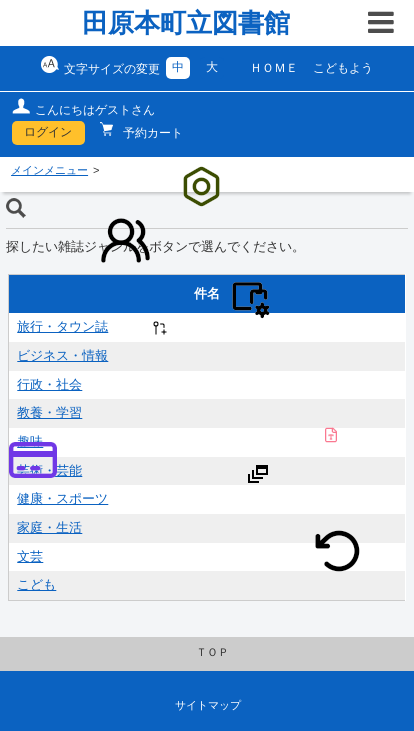 This screenshot has width=414, height=731. Describe the element at coordinates (339, 551) in the screenshot. I see `undo the last action` at that location.